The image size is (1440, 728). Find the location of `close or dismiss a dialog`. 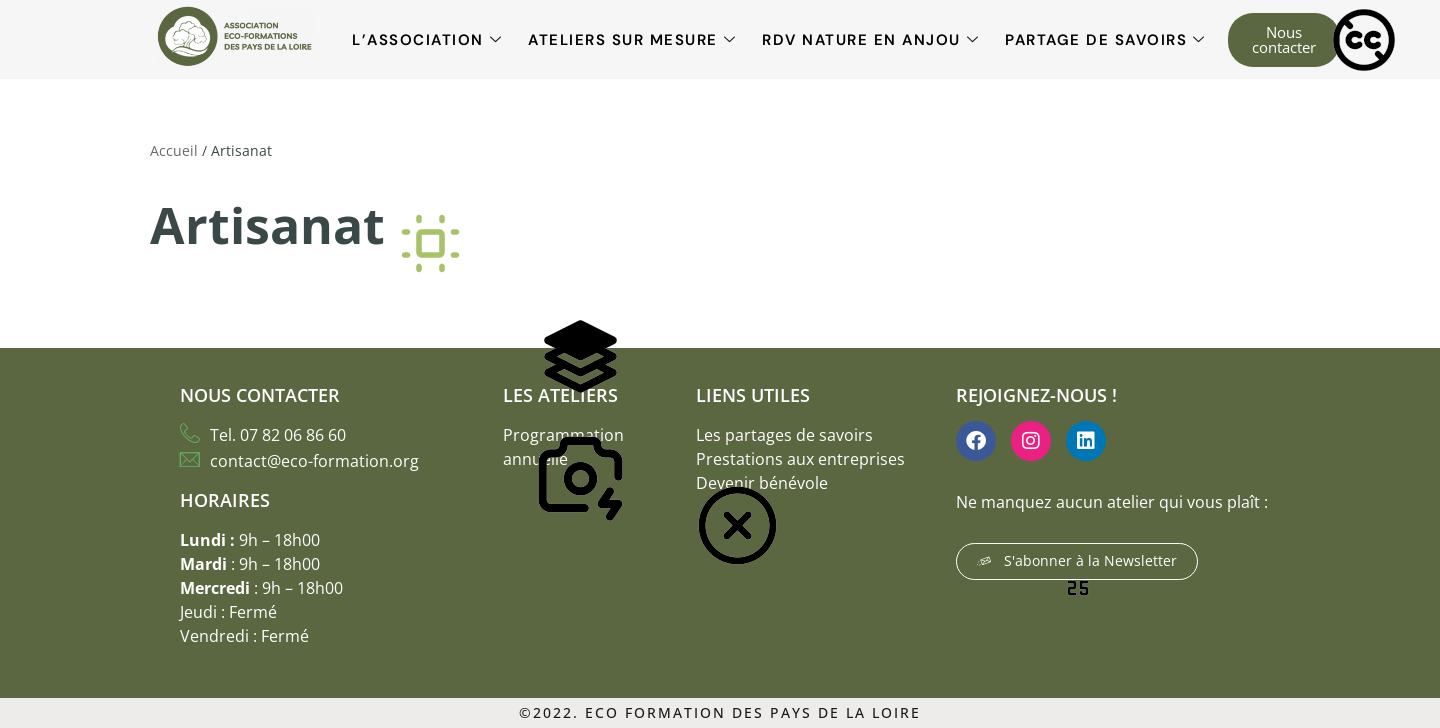

close or dismiss a dialog is located at coordinates (737, 525).